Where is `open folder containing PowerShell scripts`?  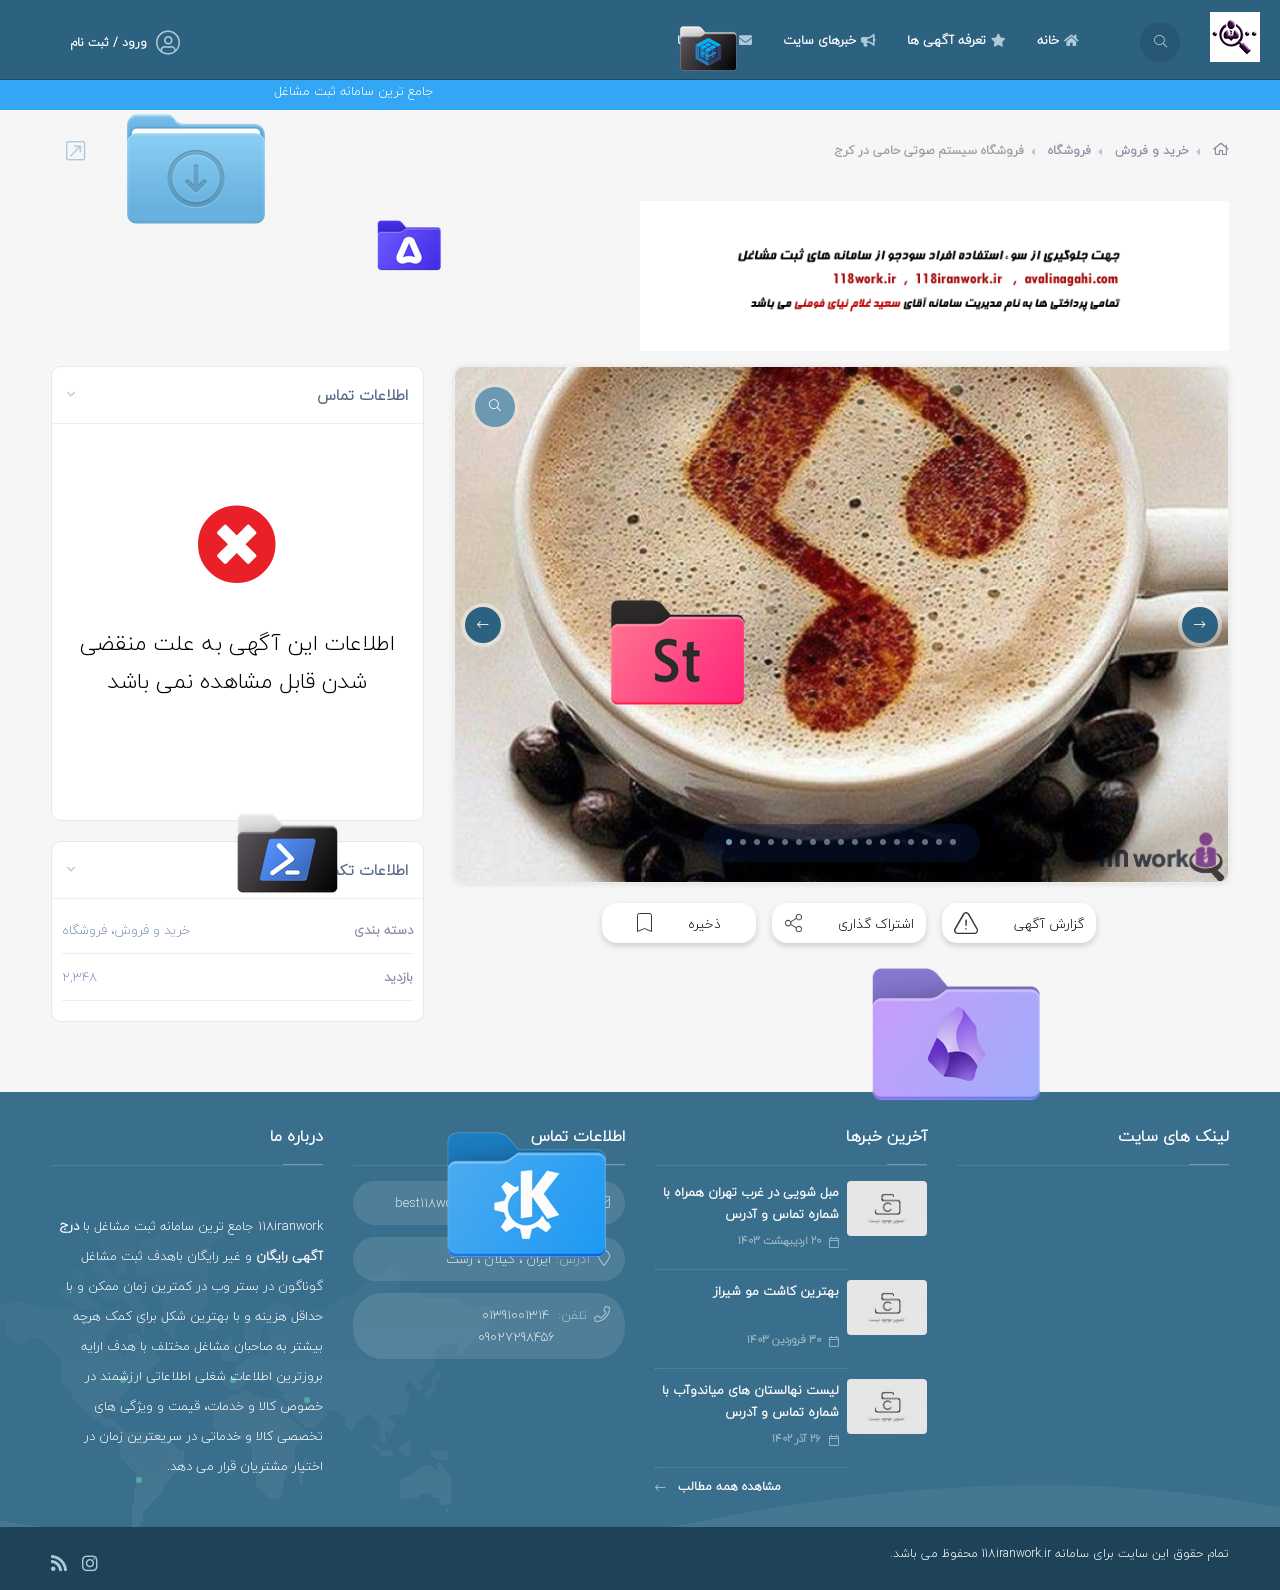 open folder containing PowerShell scripts is located at coordinates (287, 856).